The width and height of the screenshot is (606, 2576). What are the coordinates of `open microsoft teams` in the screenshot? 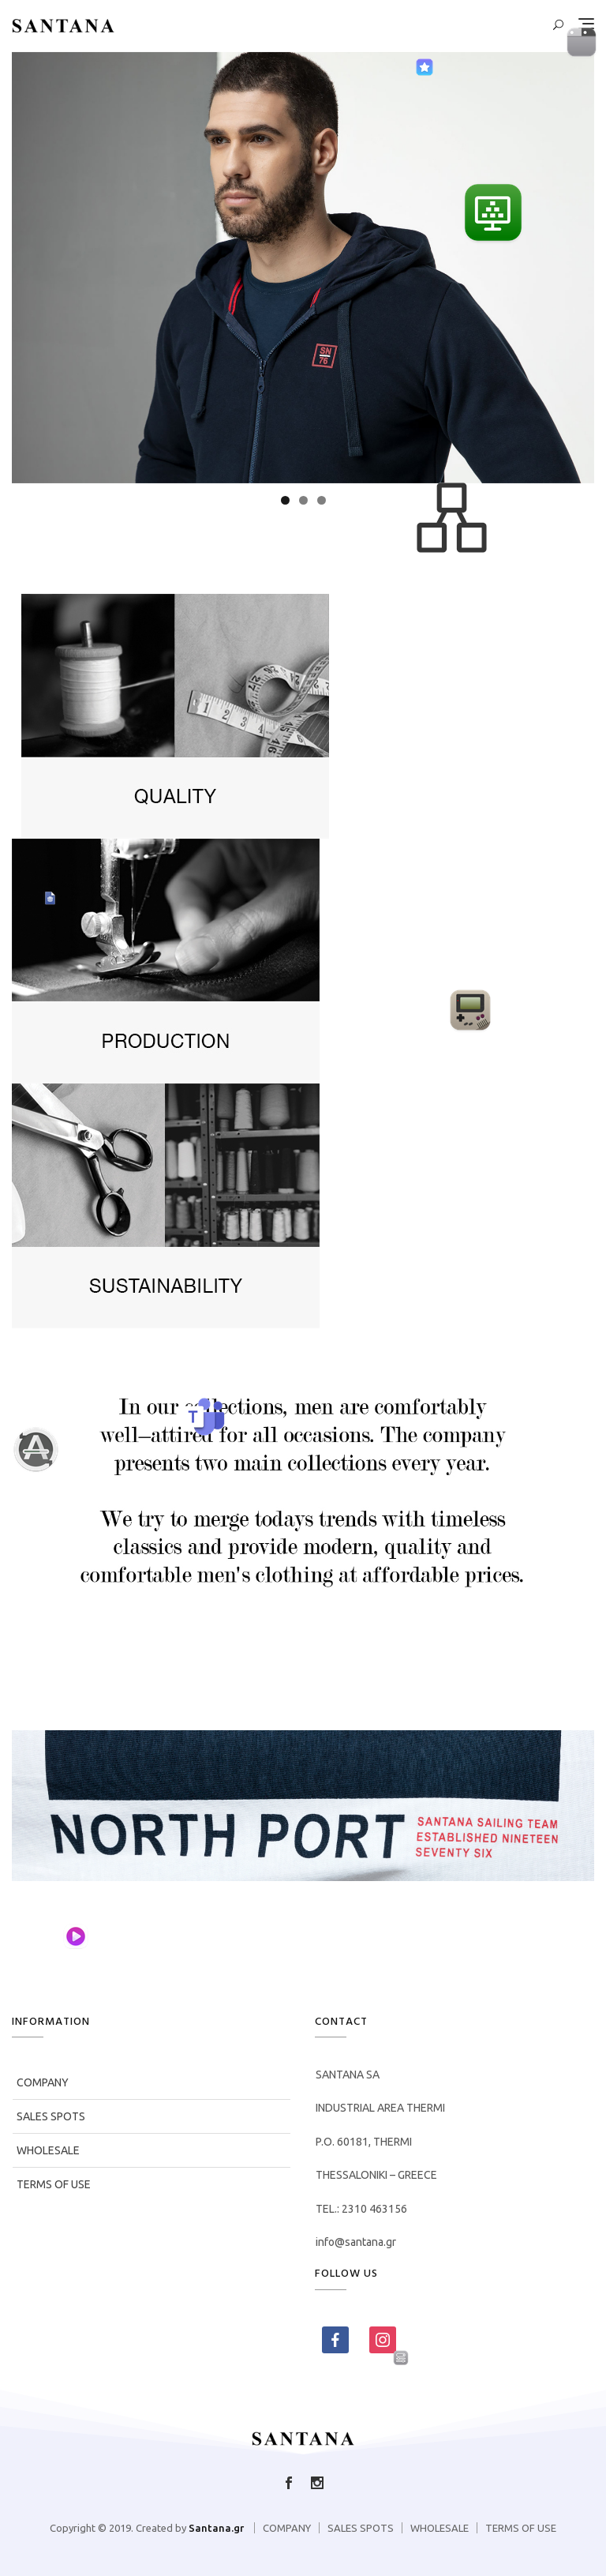 It's located at (204, 1417).